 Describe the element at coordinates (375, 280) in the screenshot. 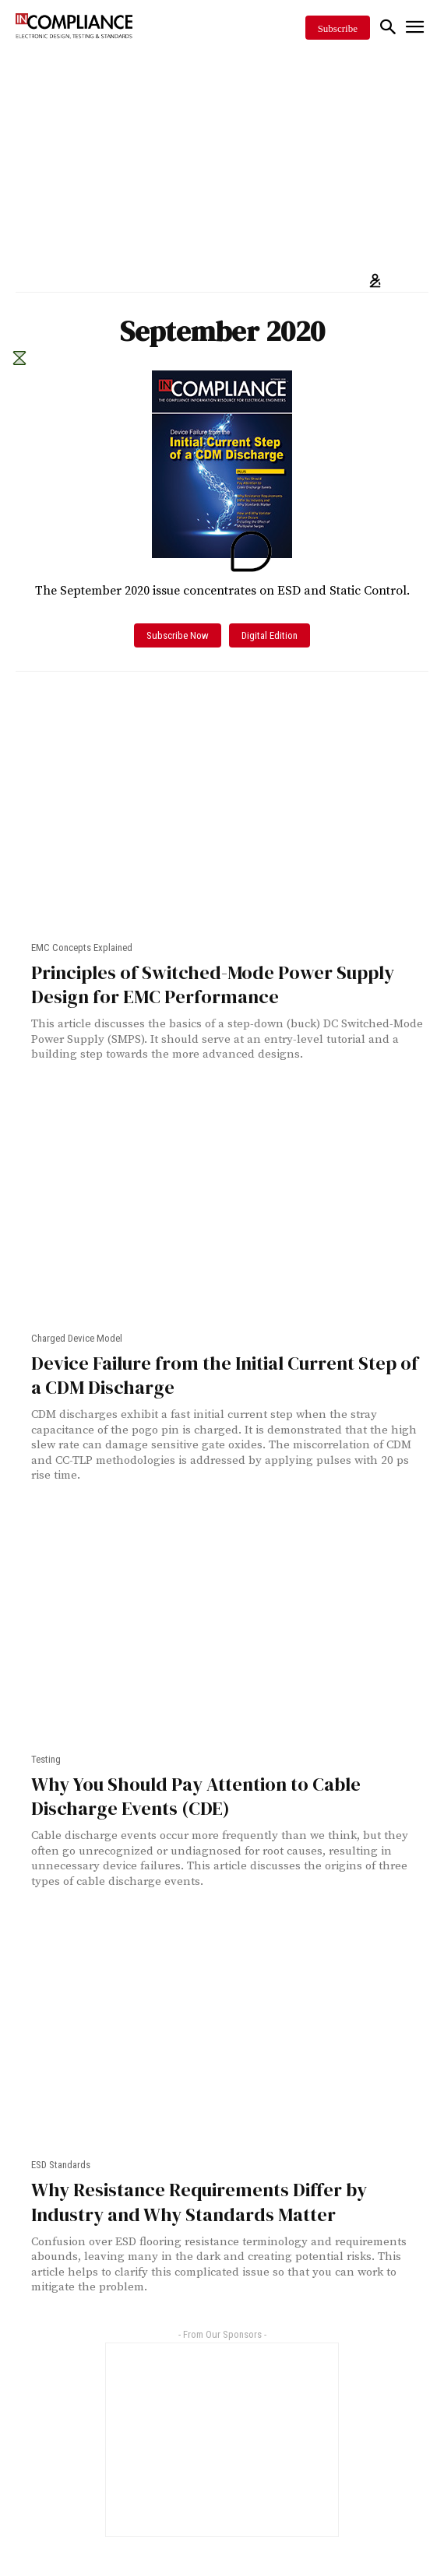

I see `fasten seatbelt reminder` at that location.